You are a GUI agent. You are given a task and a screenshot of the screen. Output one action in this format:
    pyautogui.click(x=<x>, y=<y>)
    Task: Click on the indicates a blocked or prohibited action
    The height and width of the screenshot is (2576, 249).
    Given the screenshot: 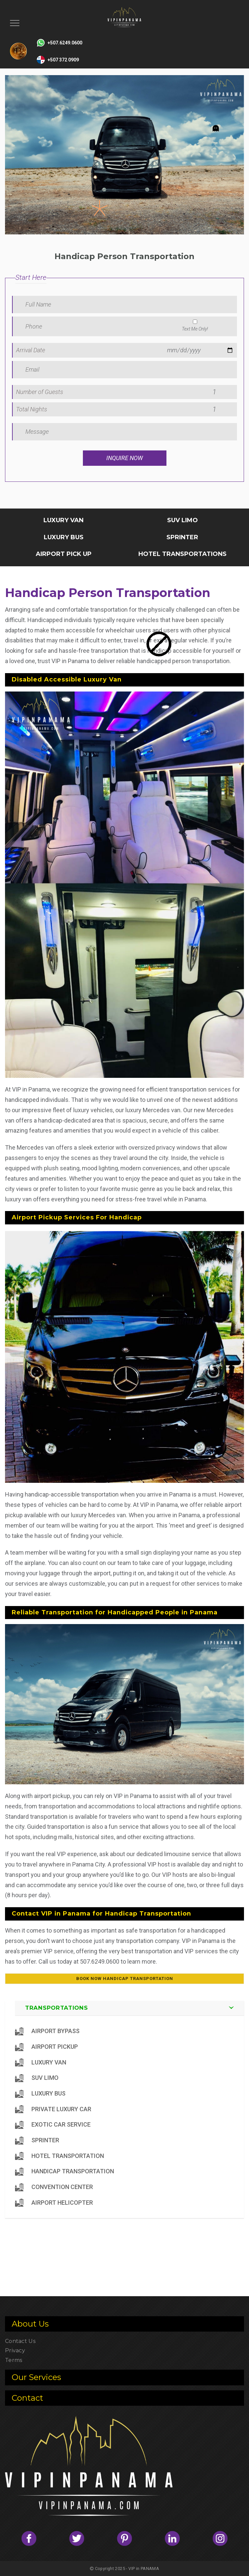 What is the action you would take?
    pyautogui.click(x=159, y=644)
    